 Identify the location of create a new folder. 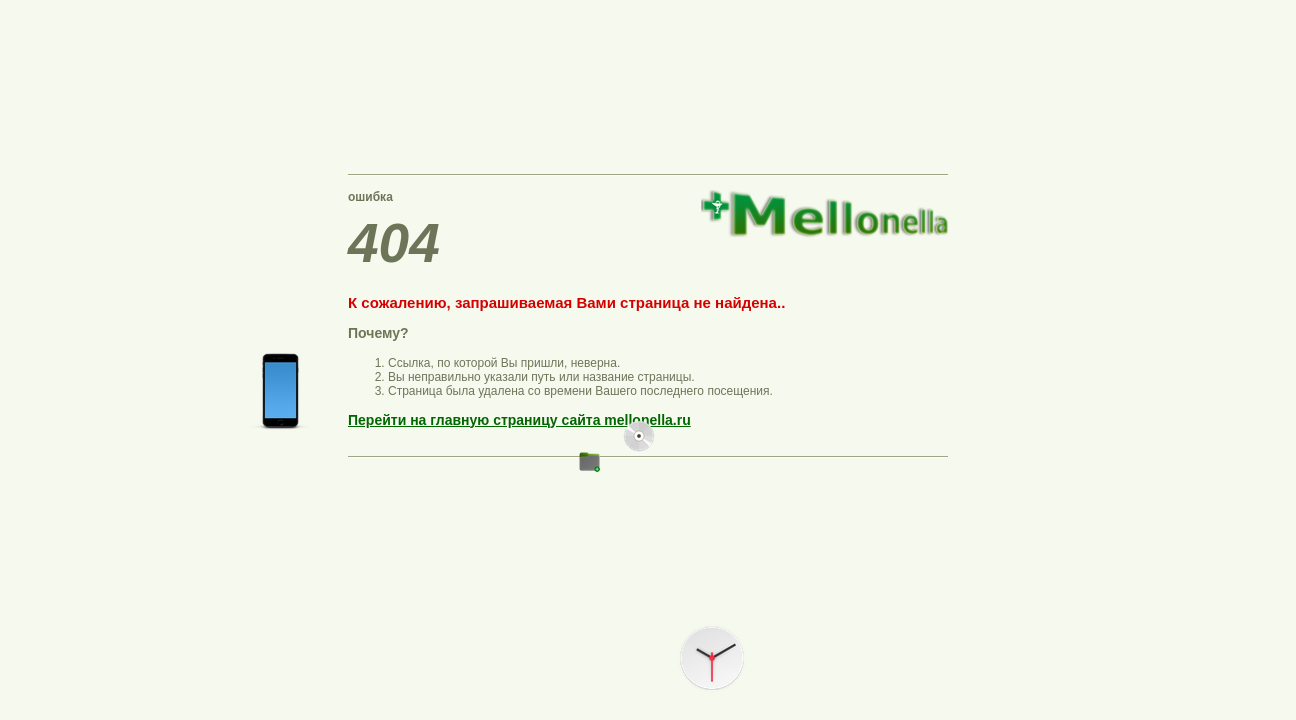
(589, 461).